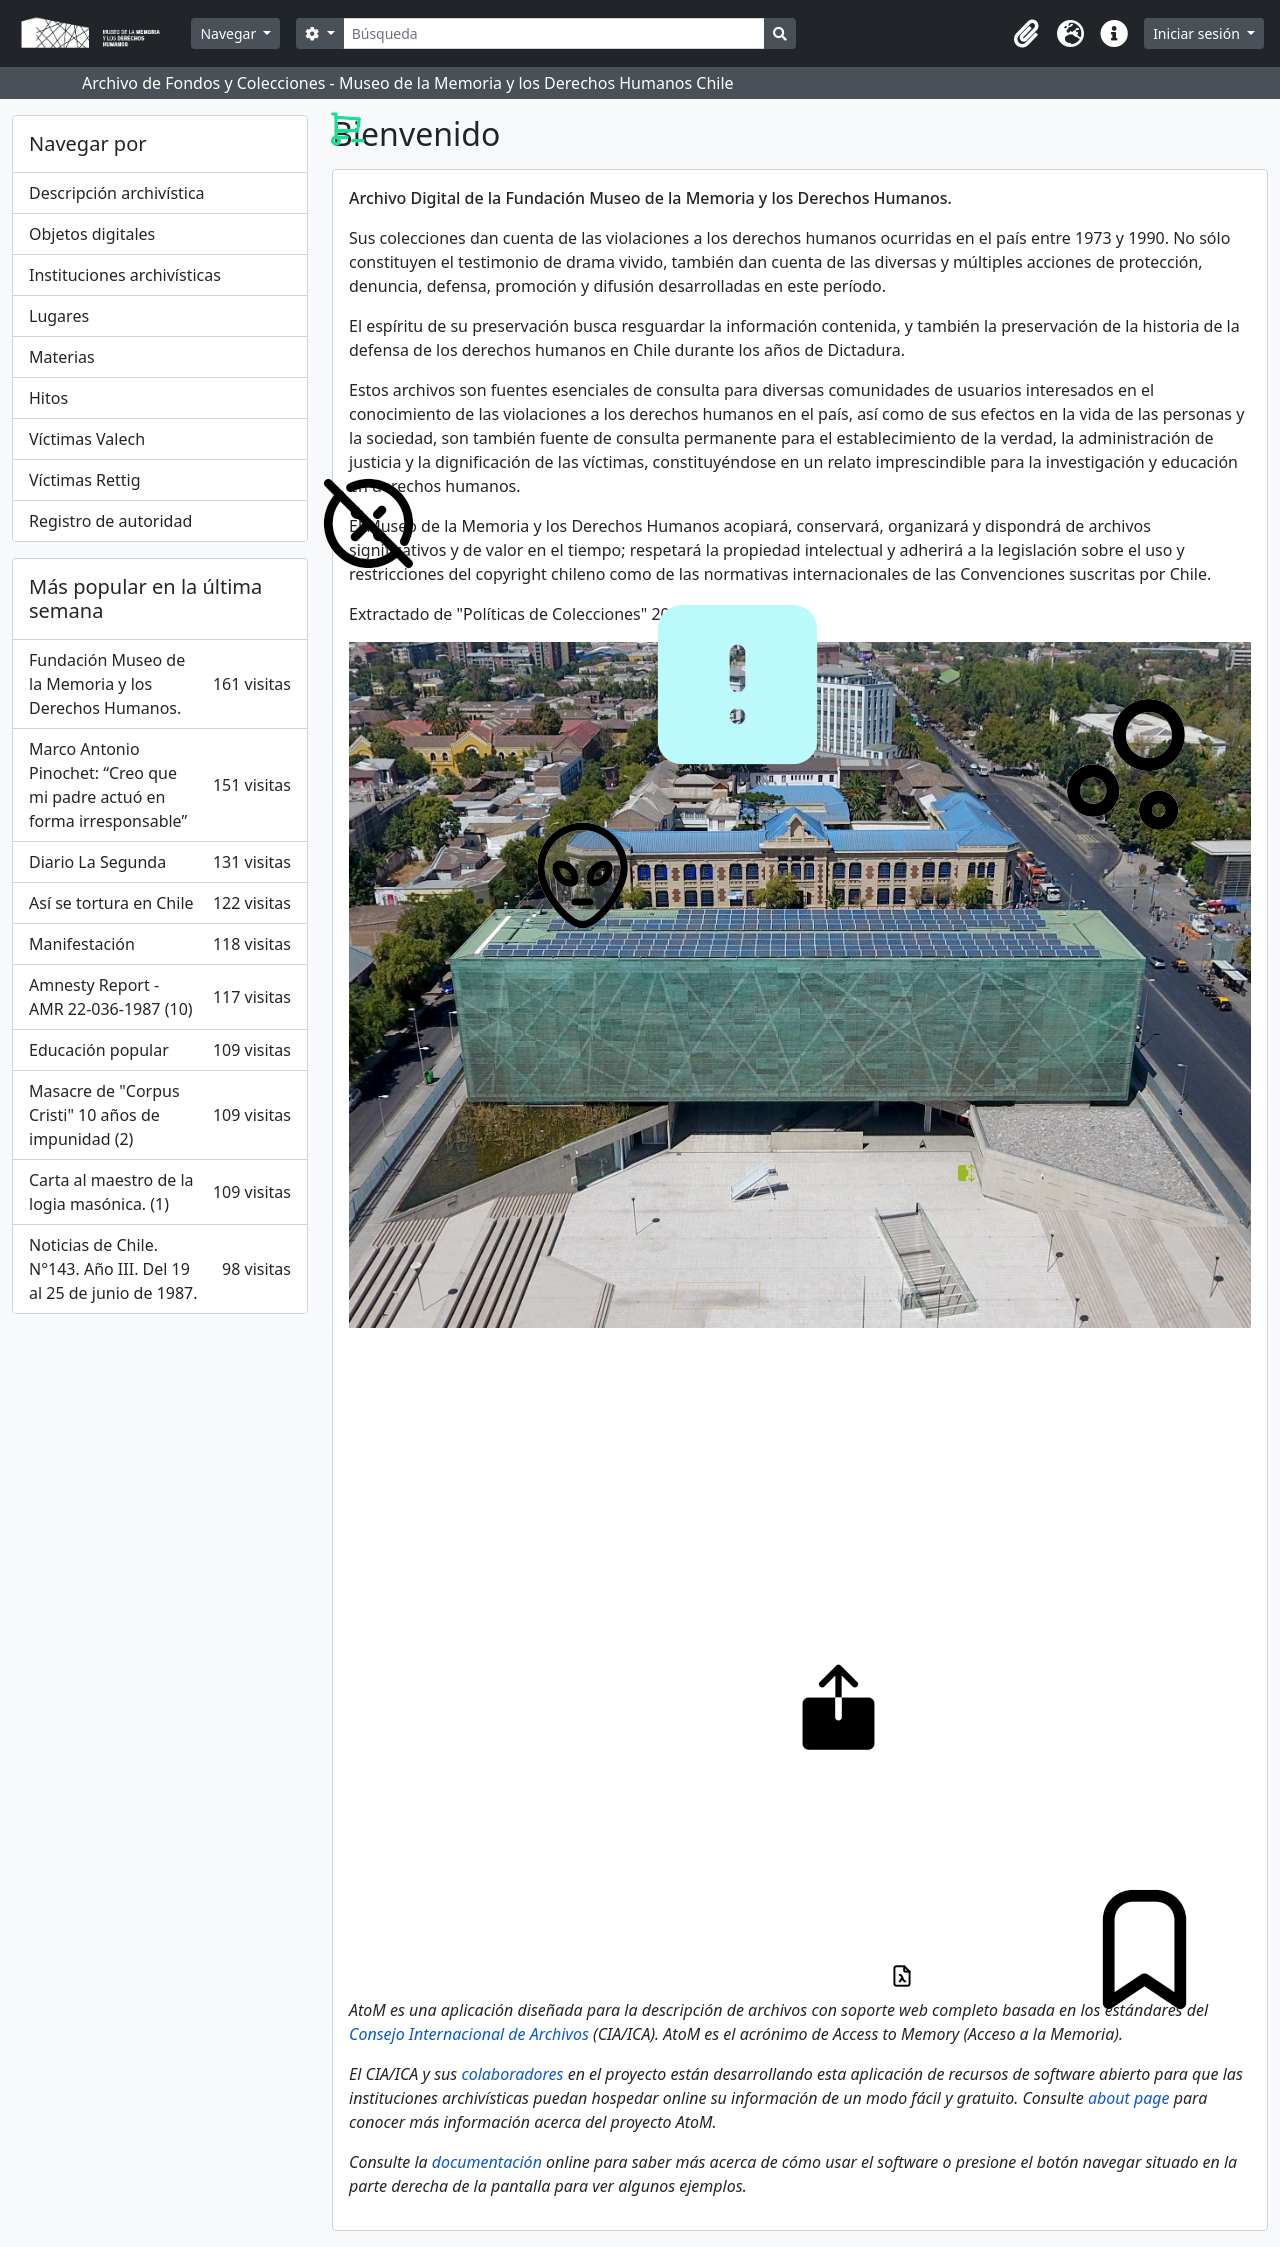 This screenshot has height=2247, width=1280. What do you see at coordinates (1144, 1949) in the screenshot?
I see `save this item for later` at bounding box center [1144, 1949].